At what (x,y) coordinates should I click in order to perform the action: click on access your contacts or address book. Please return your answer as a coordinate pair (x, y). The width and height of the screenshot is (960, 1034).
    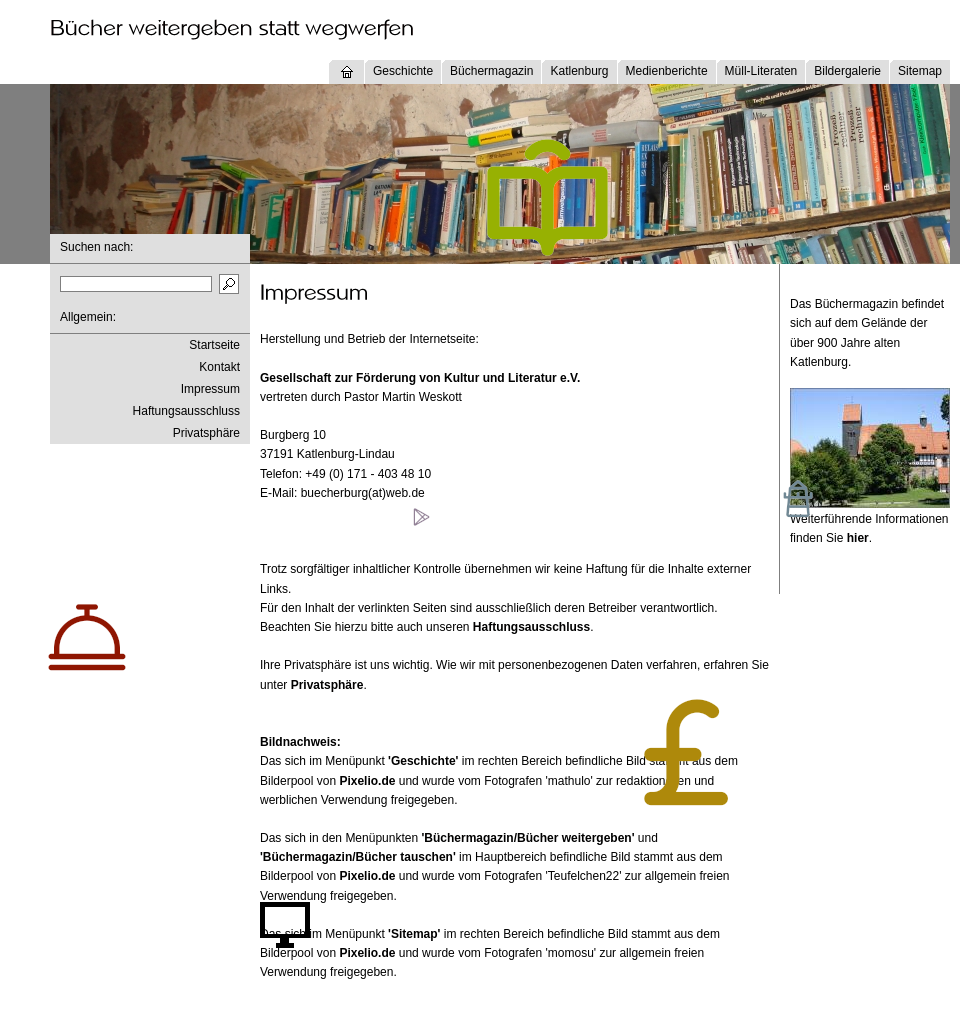
    Looking at the image, I should click on (547, 195).